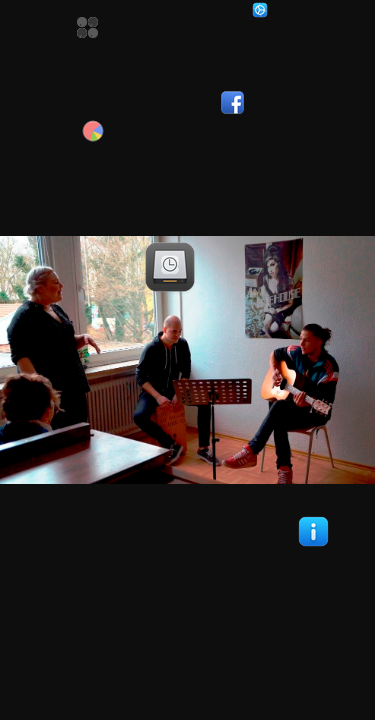 The height and width of the screenshot is (720, 375). Describe the element at coordinates (260, 10) in the screenshot. I see `open software center or app store` at that location.